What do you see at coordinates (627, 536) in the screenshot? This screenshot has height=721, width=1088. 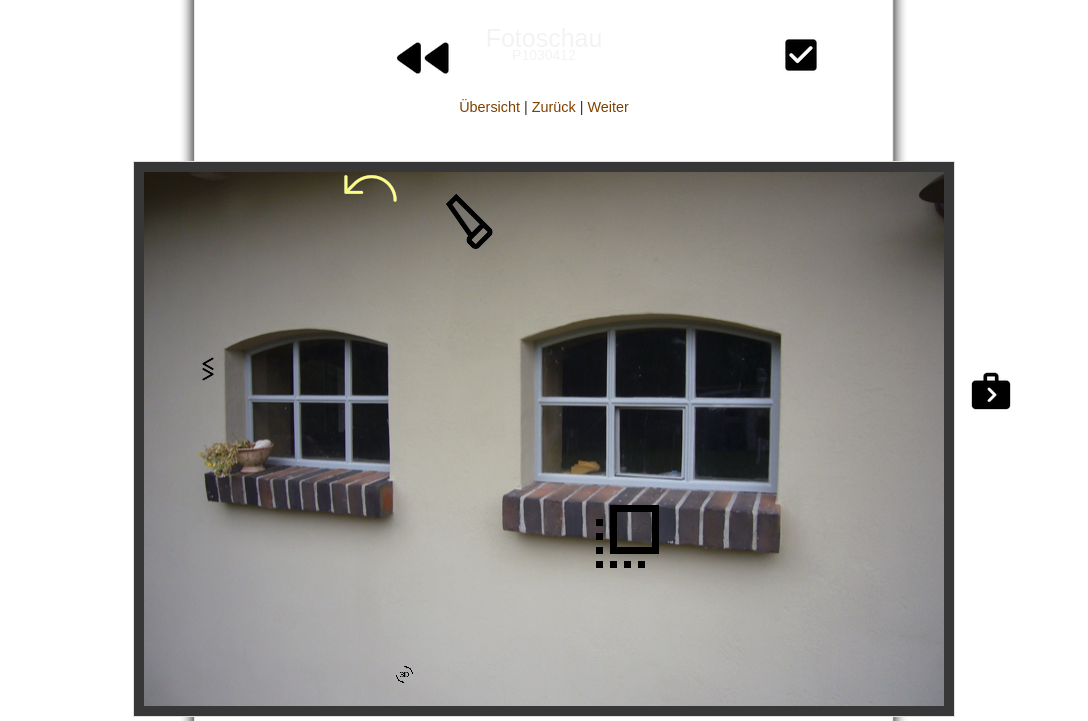 I see `bring element to front of layer stack` at bounding box center [627, 536].